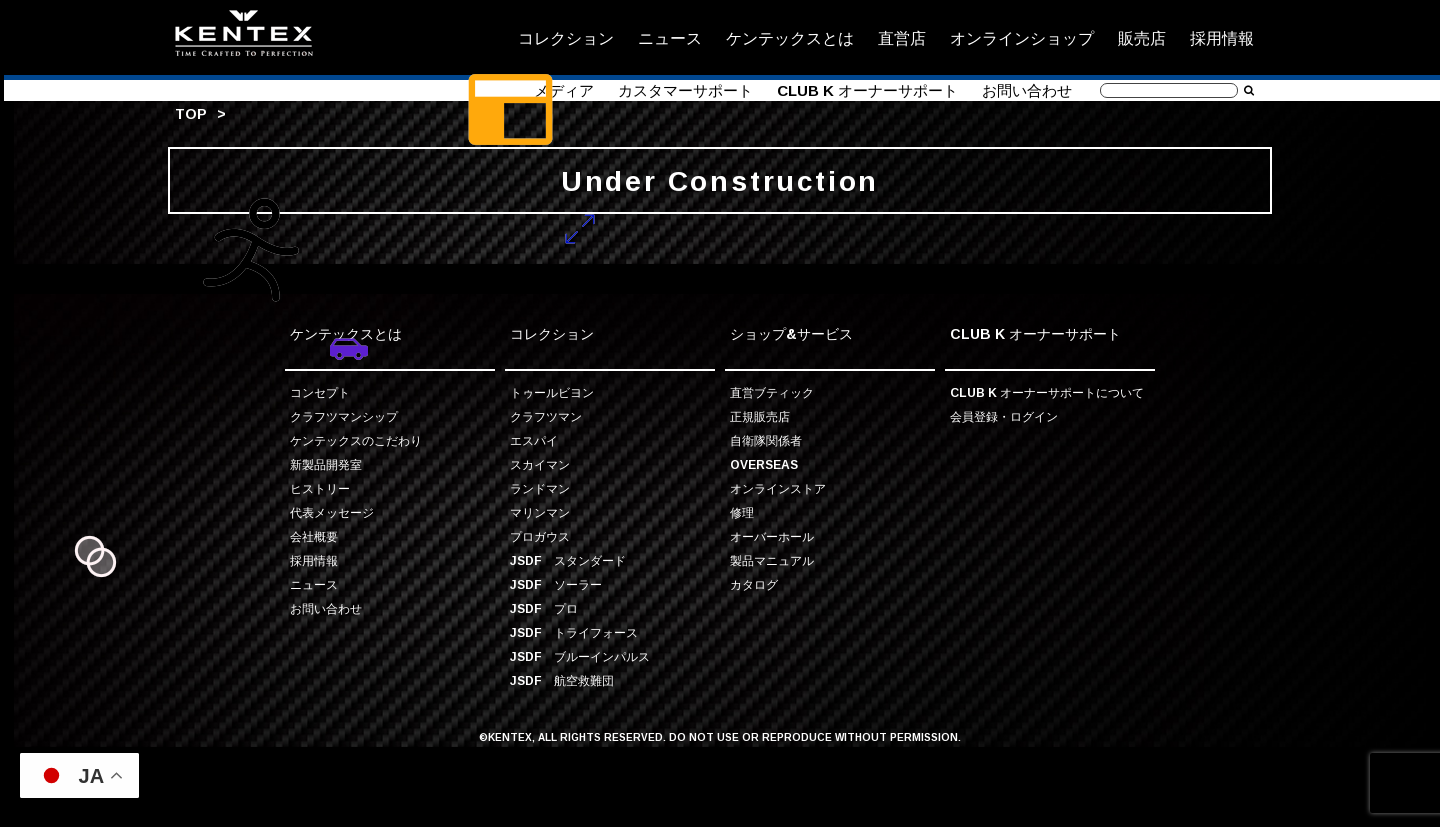  What do you see at coordinates (580, 229) in the screenshot?
I see `expand to full screen` at bounding box center [580, 229].